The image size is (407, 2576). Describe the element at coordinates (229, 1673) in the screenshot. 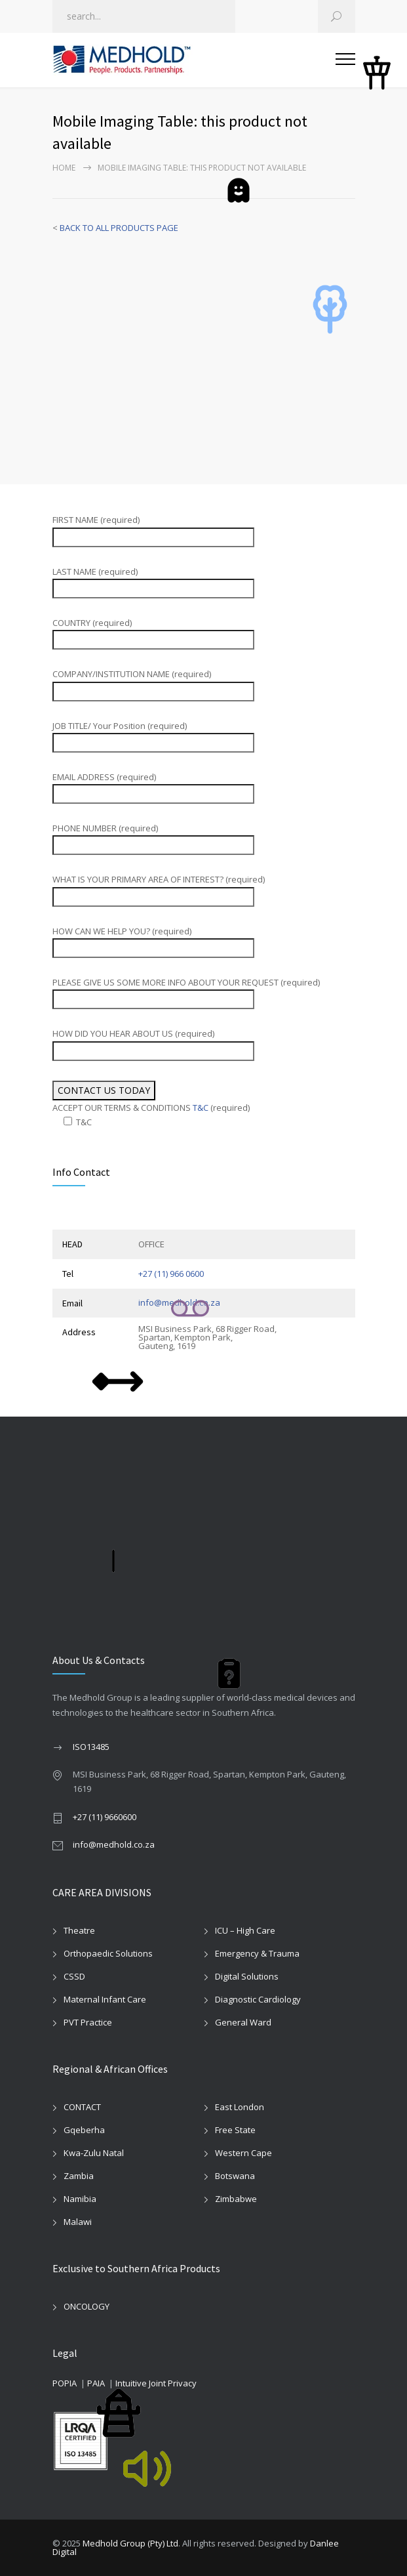

I see `view unanswered or pending form questions` at that location.